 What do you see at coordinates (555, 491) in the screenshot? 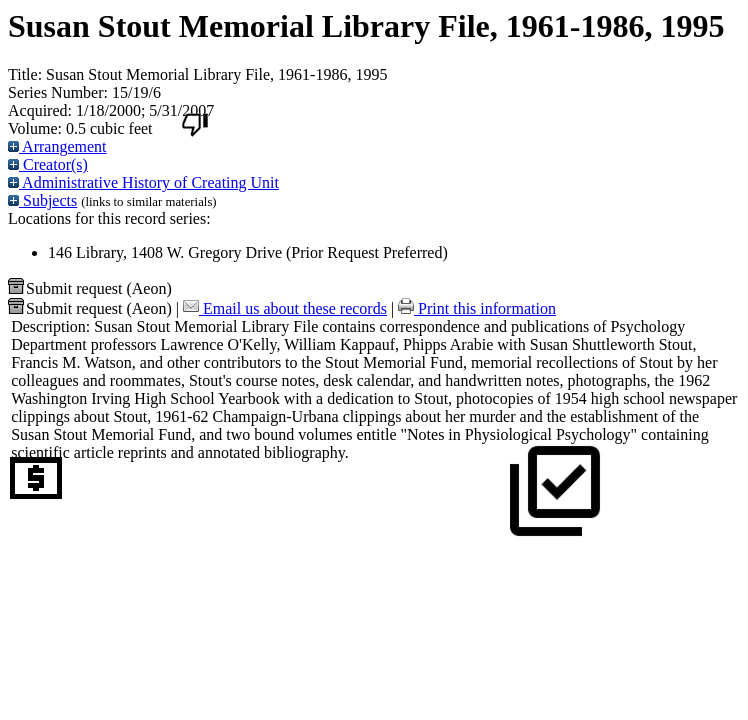
I see `item successfully added to library` at bounding box center [555, 491].